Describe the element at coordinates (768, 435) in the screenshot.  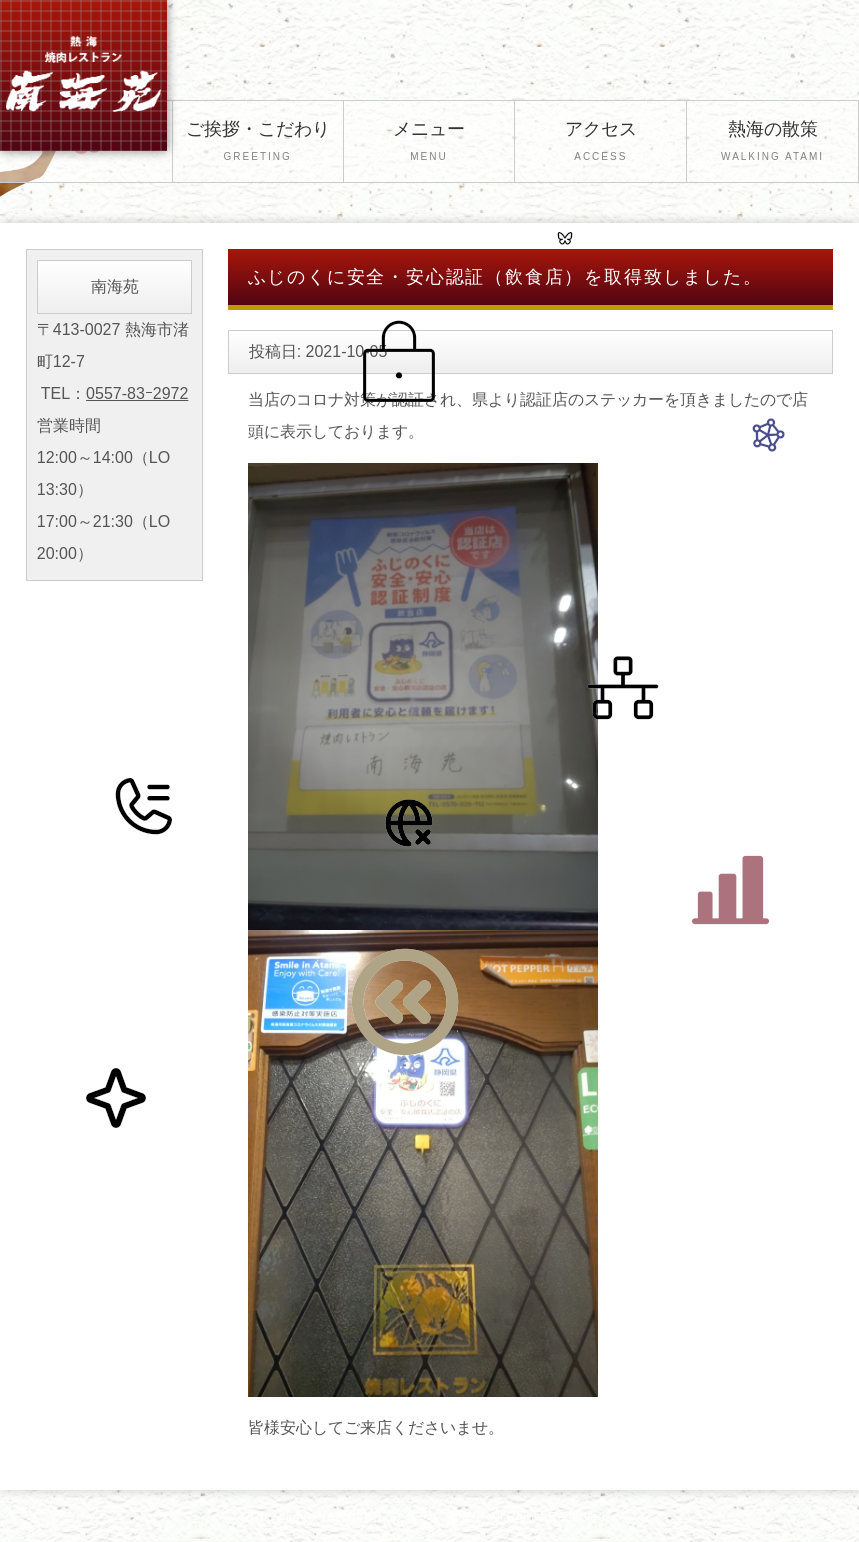
I see `connect to the fediverse network` at that location.